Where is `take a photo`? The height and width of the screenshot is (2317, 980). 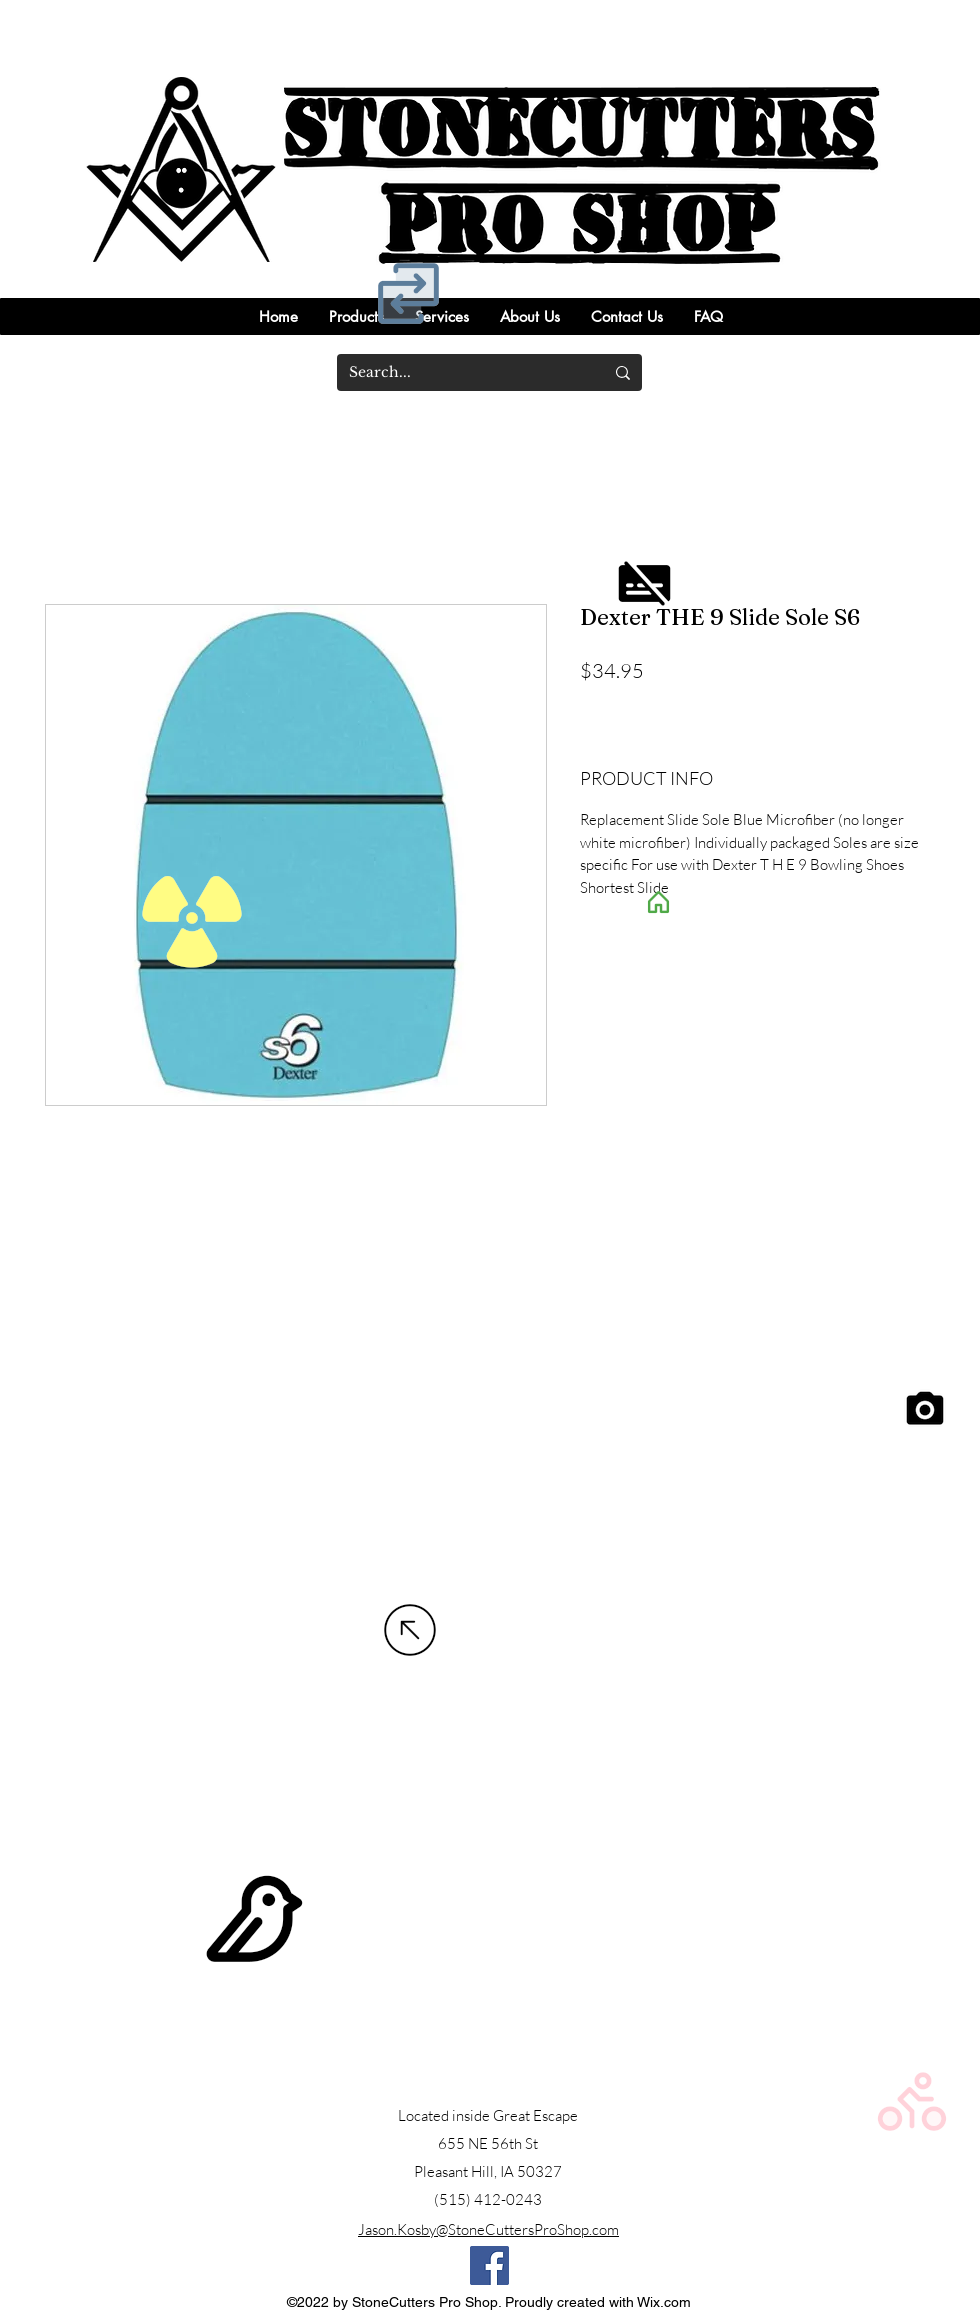
take a photo is located at coordinates (925, 1410).